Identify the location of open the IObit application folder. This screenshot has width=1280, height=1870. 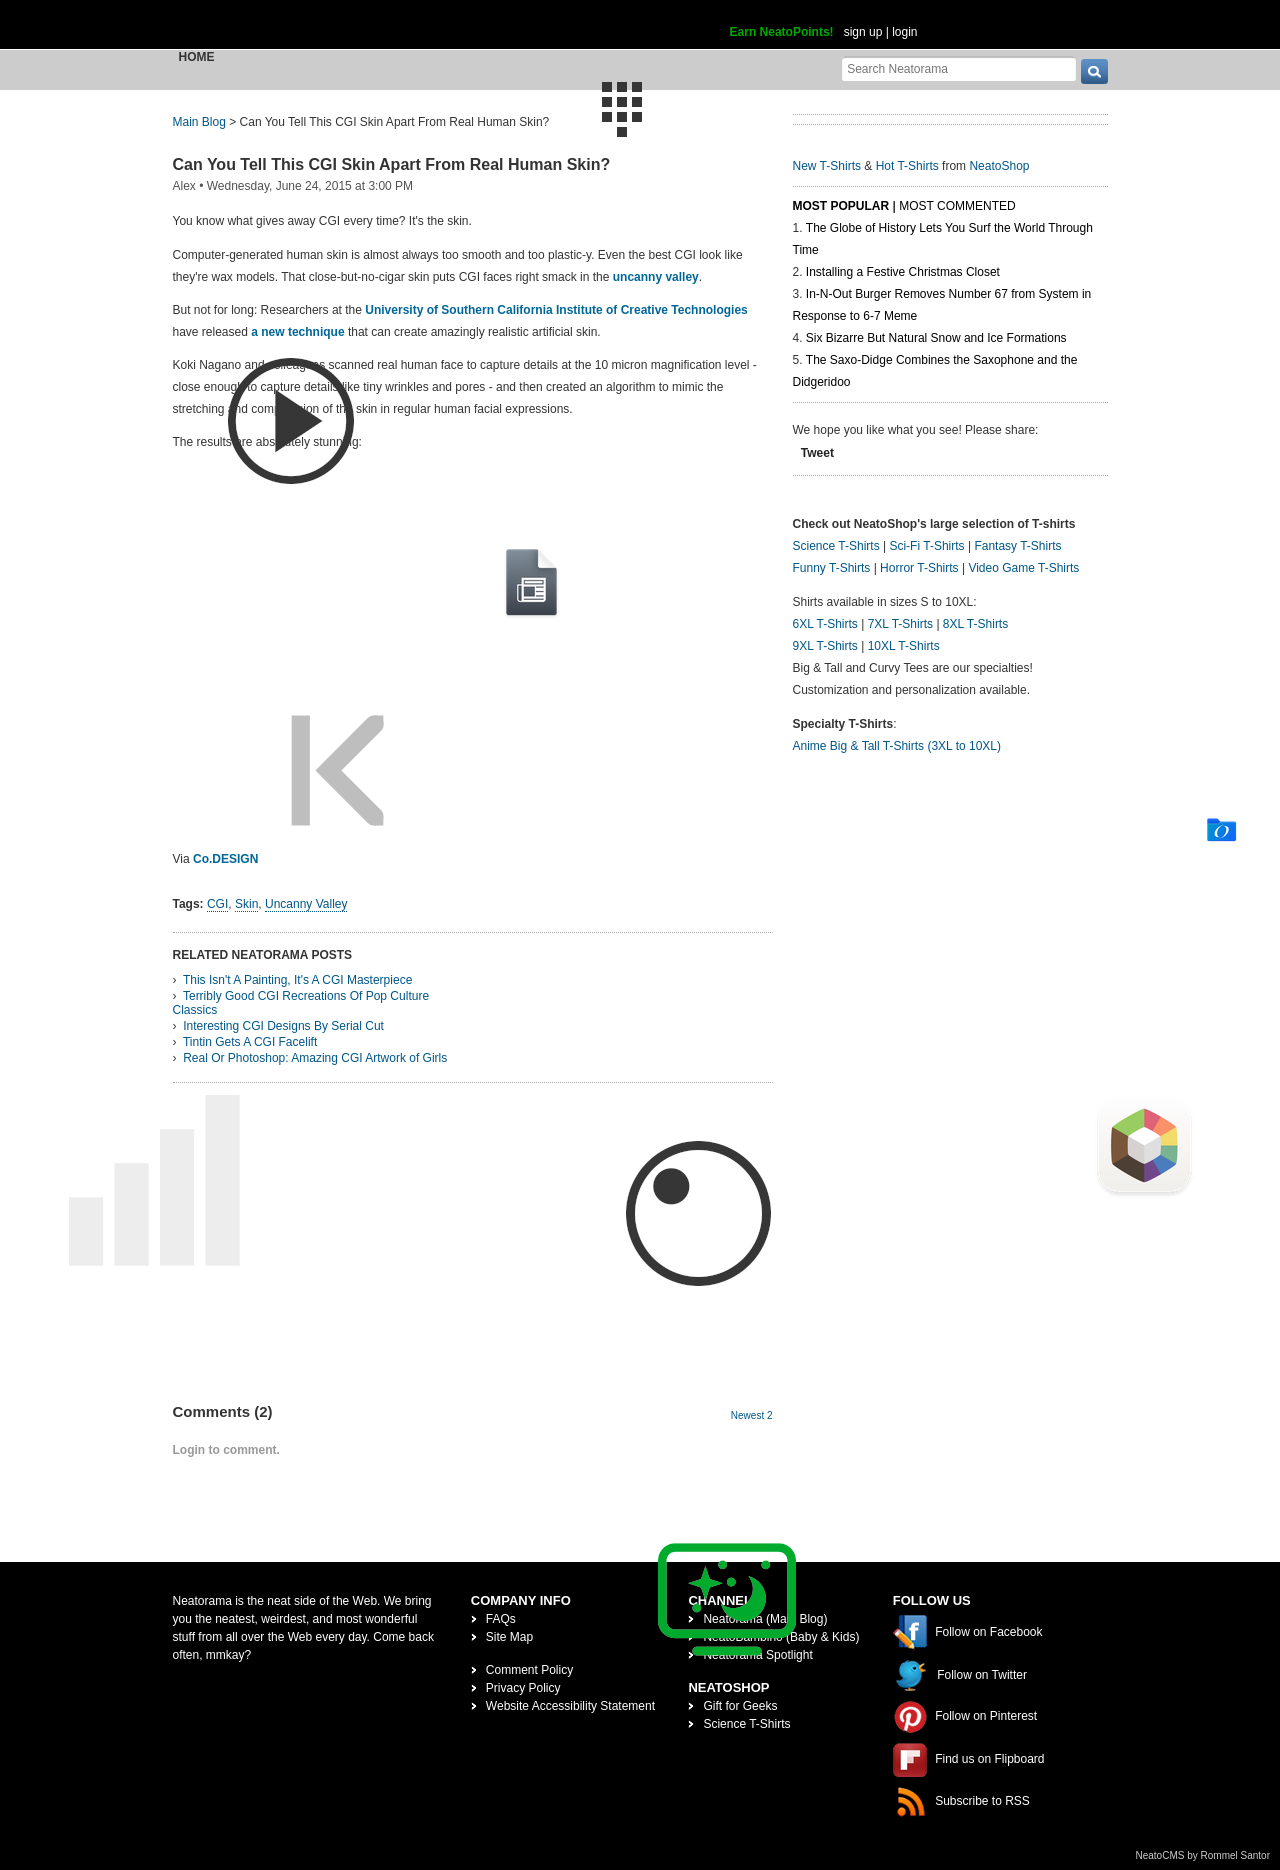
(1221, 830).